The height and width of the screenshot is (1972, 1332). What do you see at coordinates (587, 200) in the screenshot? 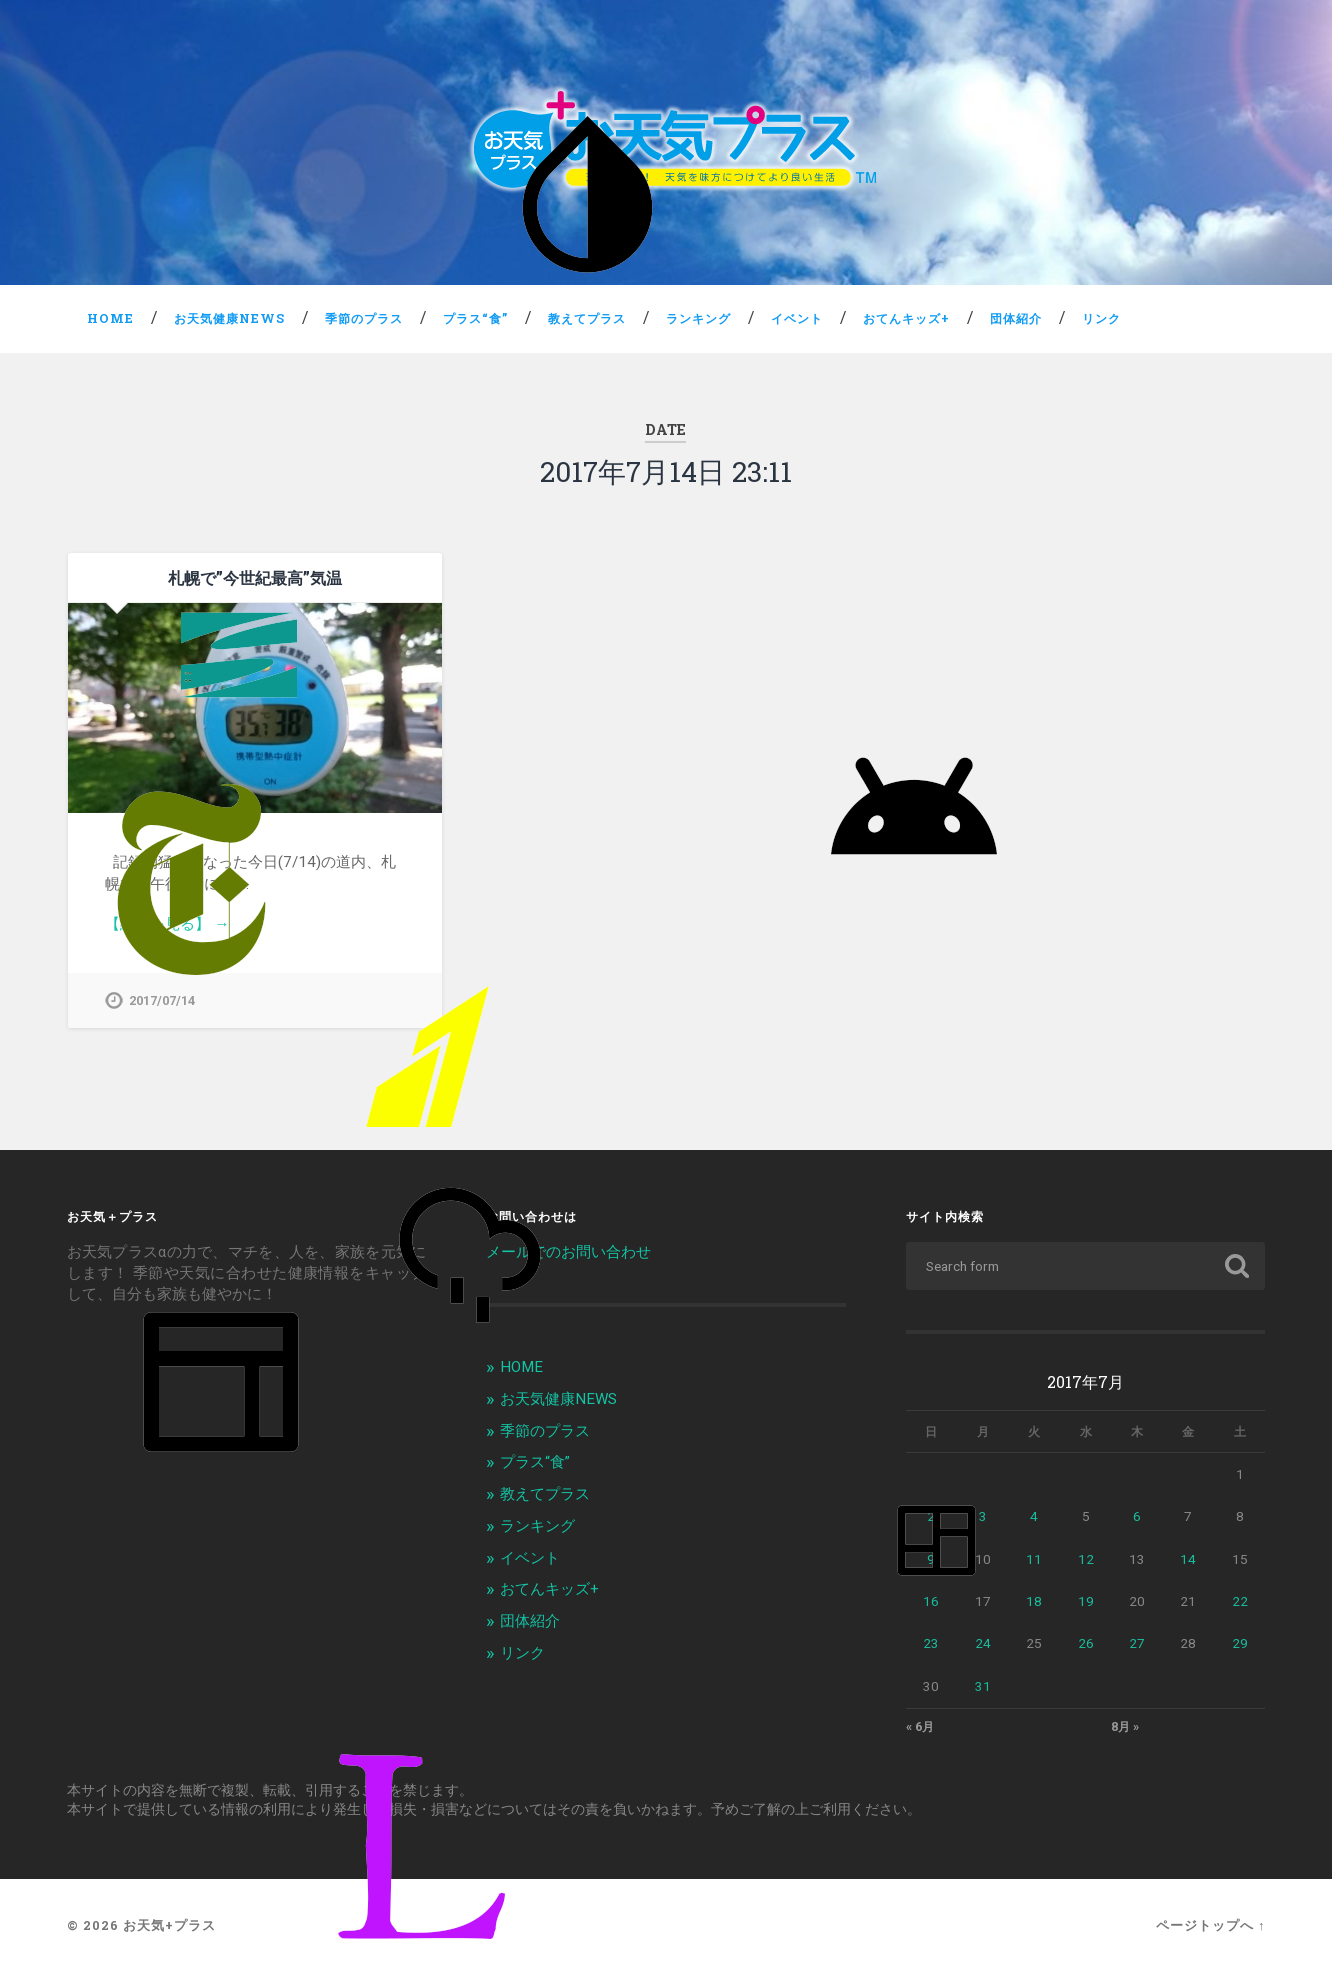
I see `adjust contrast settings` at bounding box center [587, 200].